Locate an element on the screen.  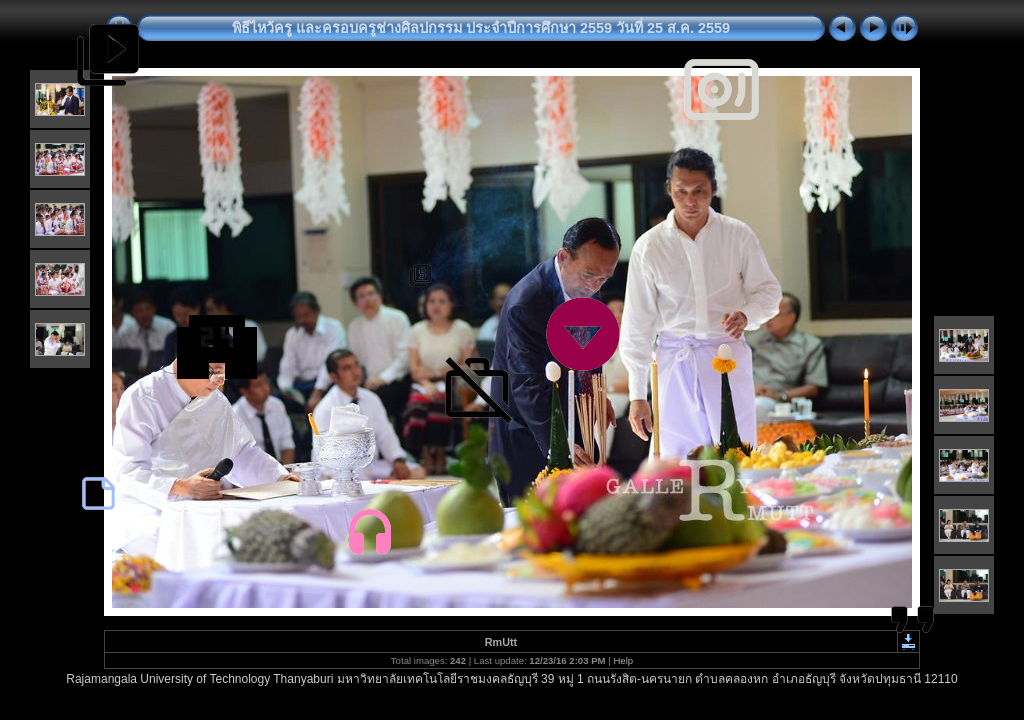
create a new note is located at coordinates (98, 493).